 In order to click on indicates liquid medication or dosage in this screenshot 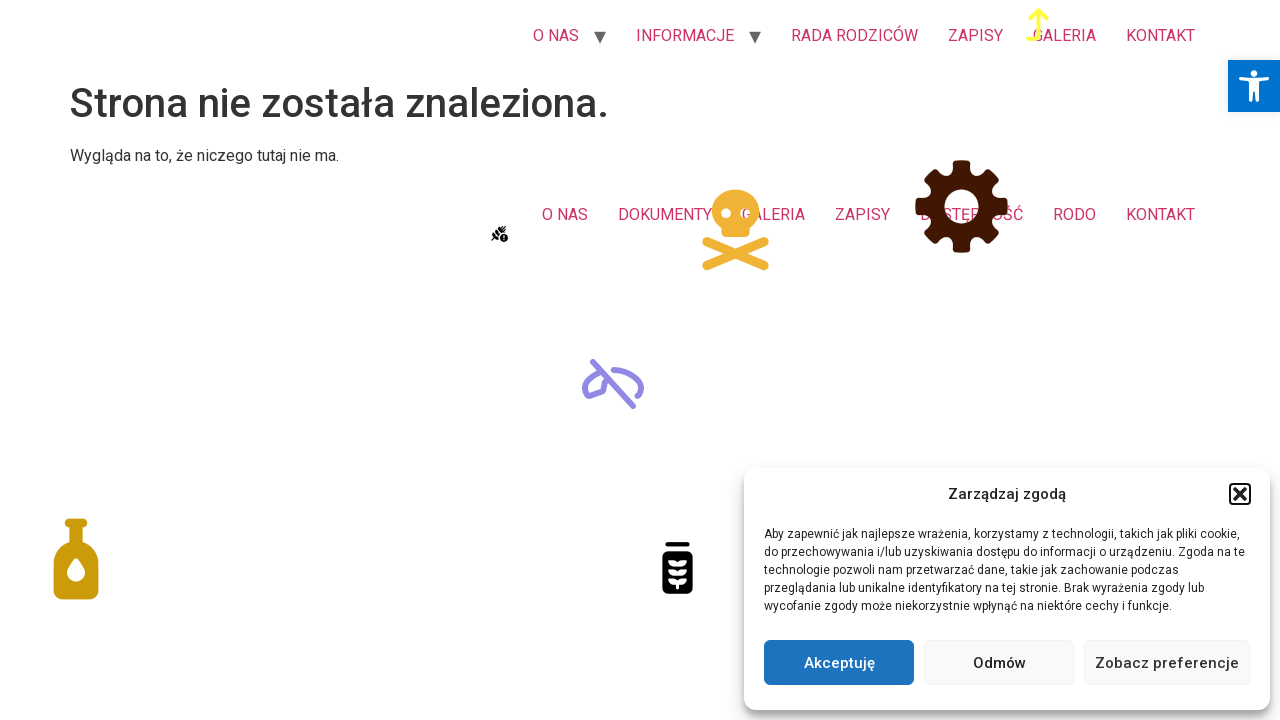, I will do `click(76, 559)`.